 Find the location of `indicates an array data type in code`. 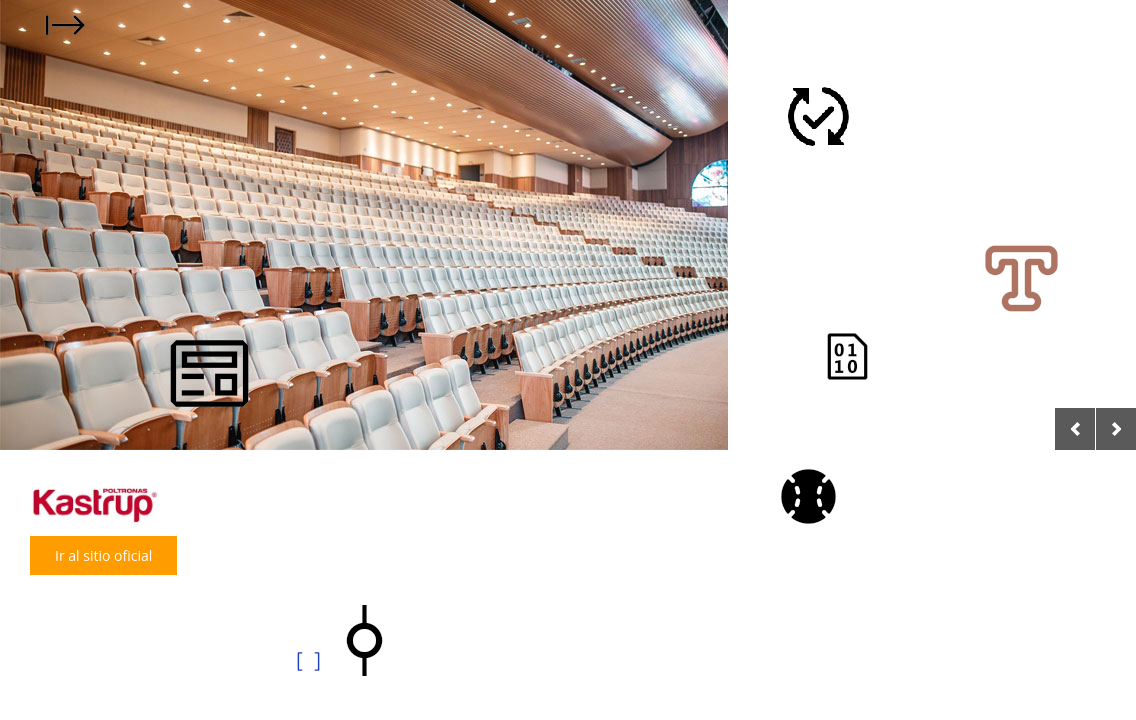

indicates an array data type in code is located at coordinates (308, 661).